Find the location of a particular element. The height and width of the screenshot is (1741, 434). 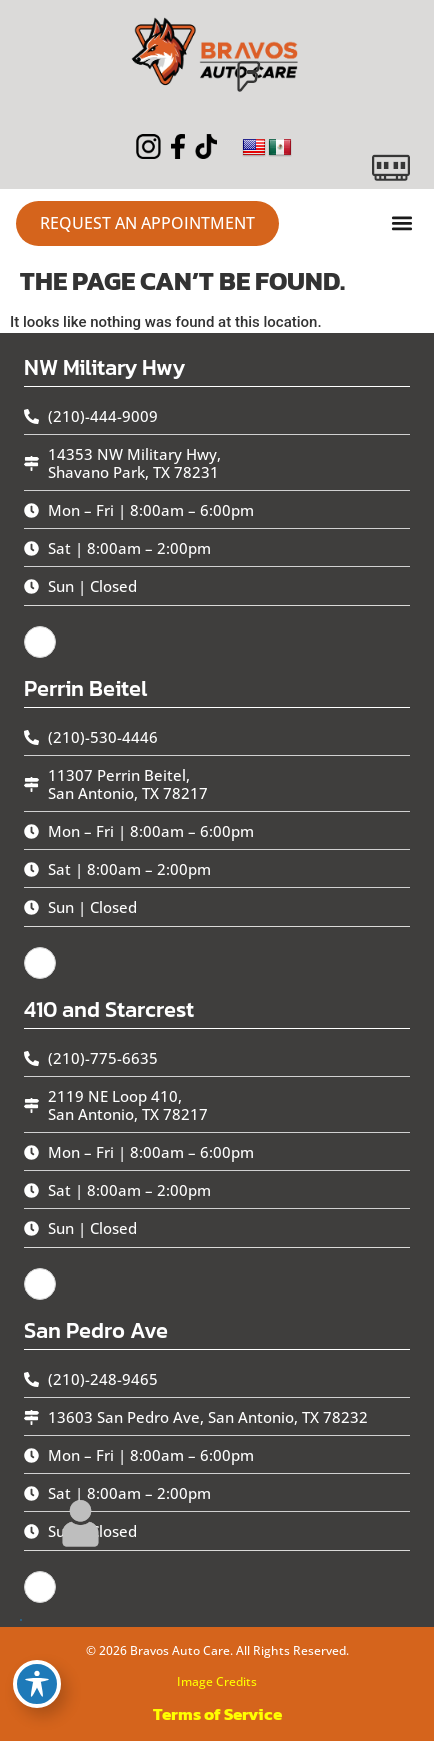

indicates a memory module or RAM component is located at coordinates (391, 169).